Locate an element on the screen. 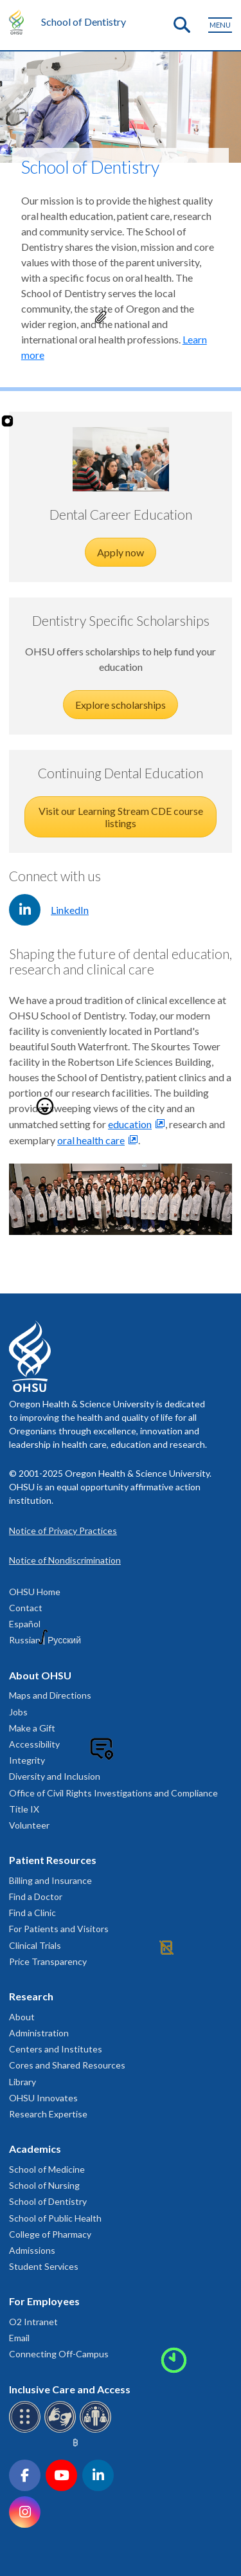 Image resolution: width=241 pixels, height=2576 pixels. access integral calculus tools is located at coordinates (43, 1637).